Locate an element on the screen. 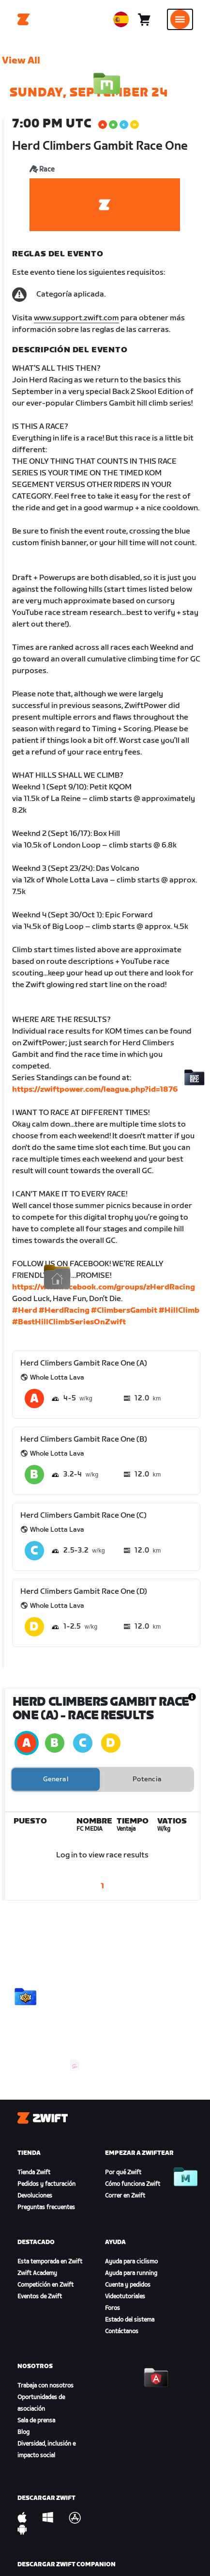 This screenshot has height=2576, width=210. folder containing Autodesk Maya project files is located at coordinates (185, 2177).